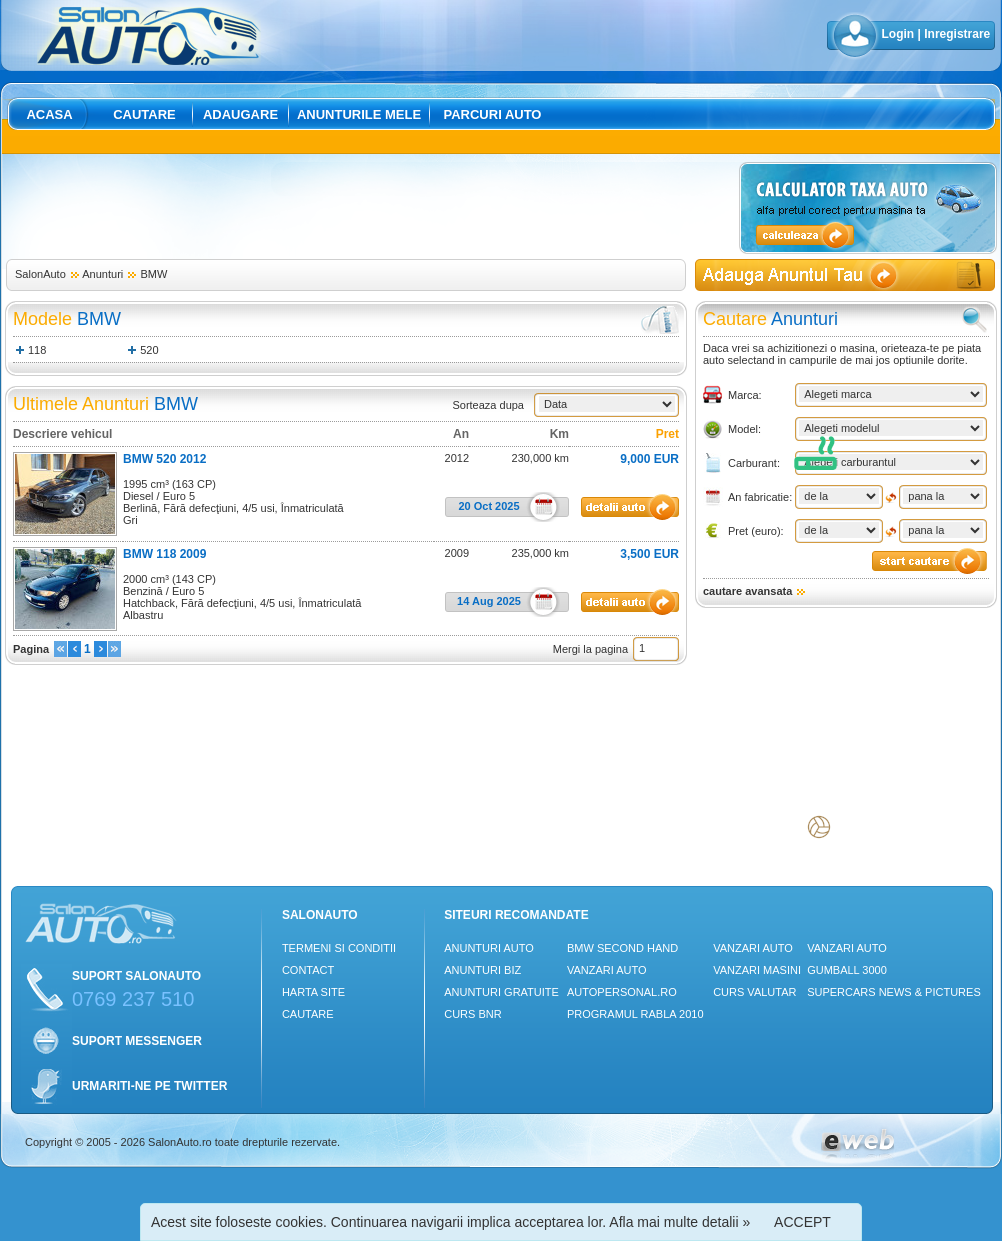  I want to click on view volleyball or beach sports activities, so click(819, 827).